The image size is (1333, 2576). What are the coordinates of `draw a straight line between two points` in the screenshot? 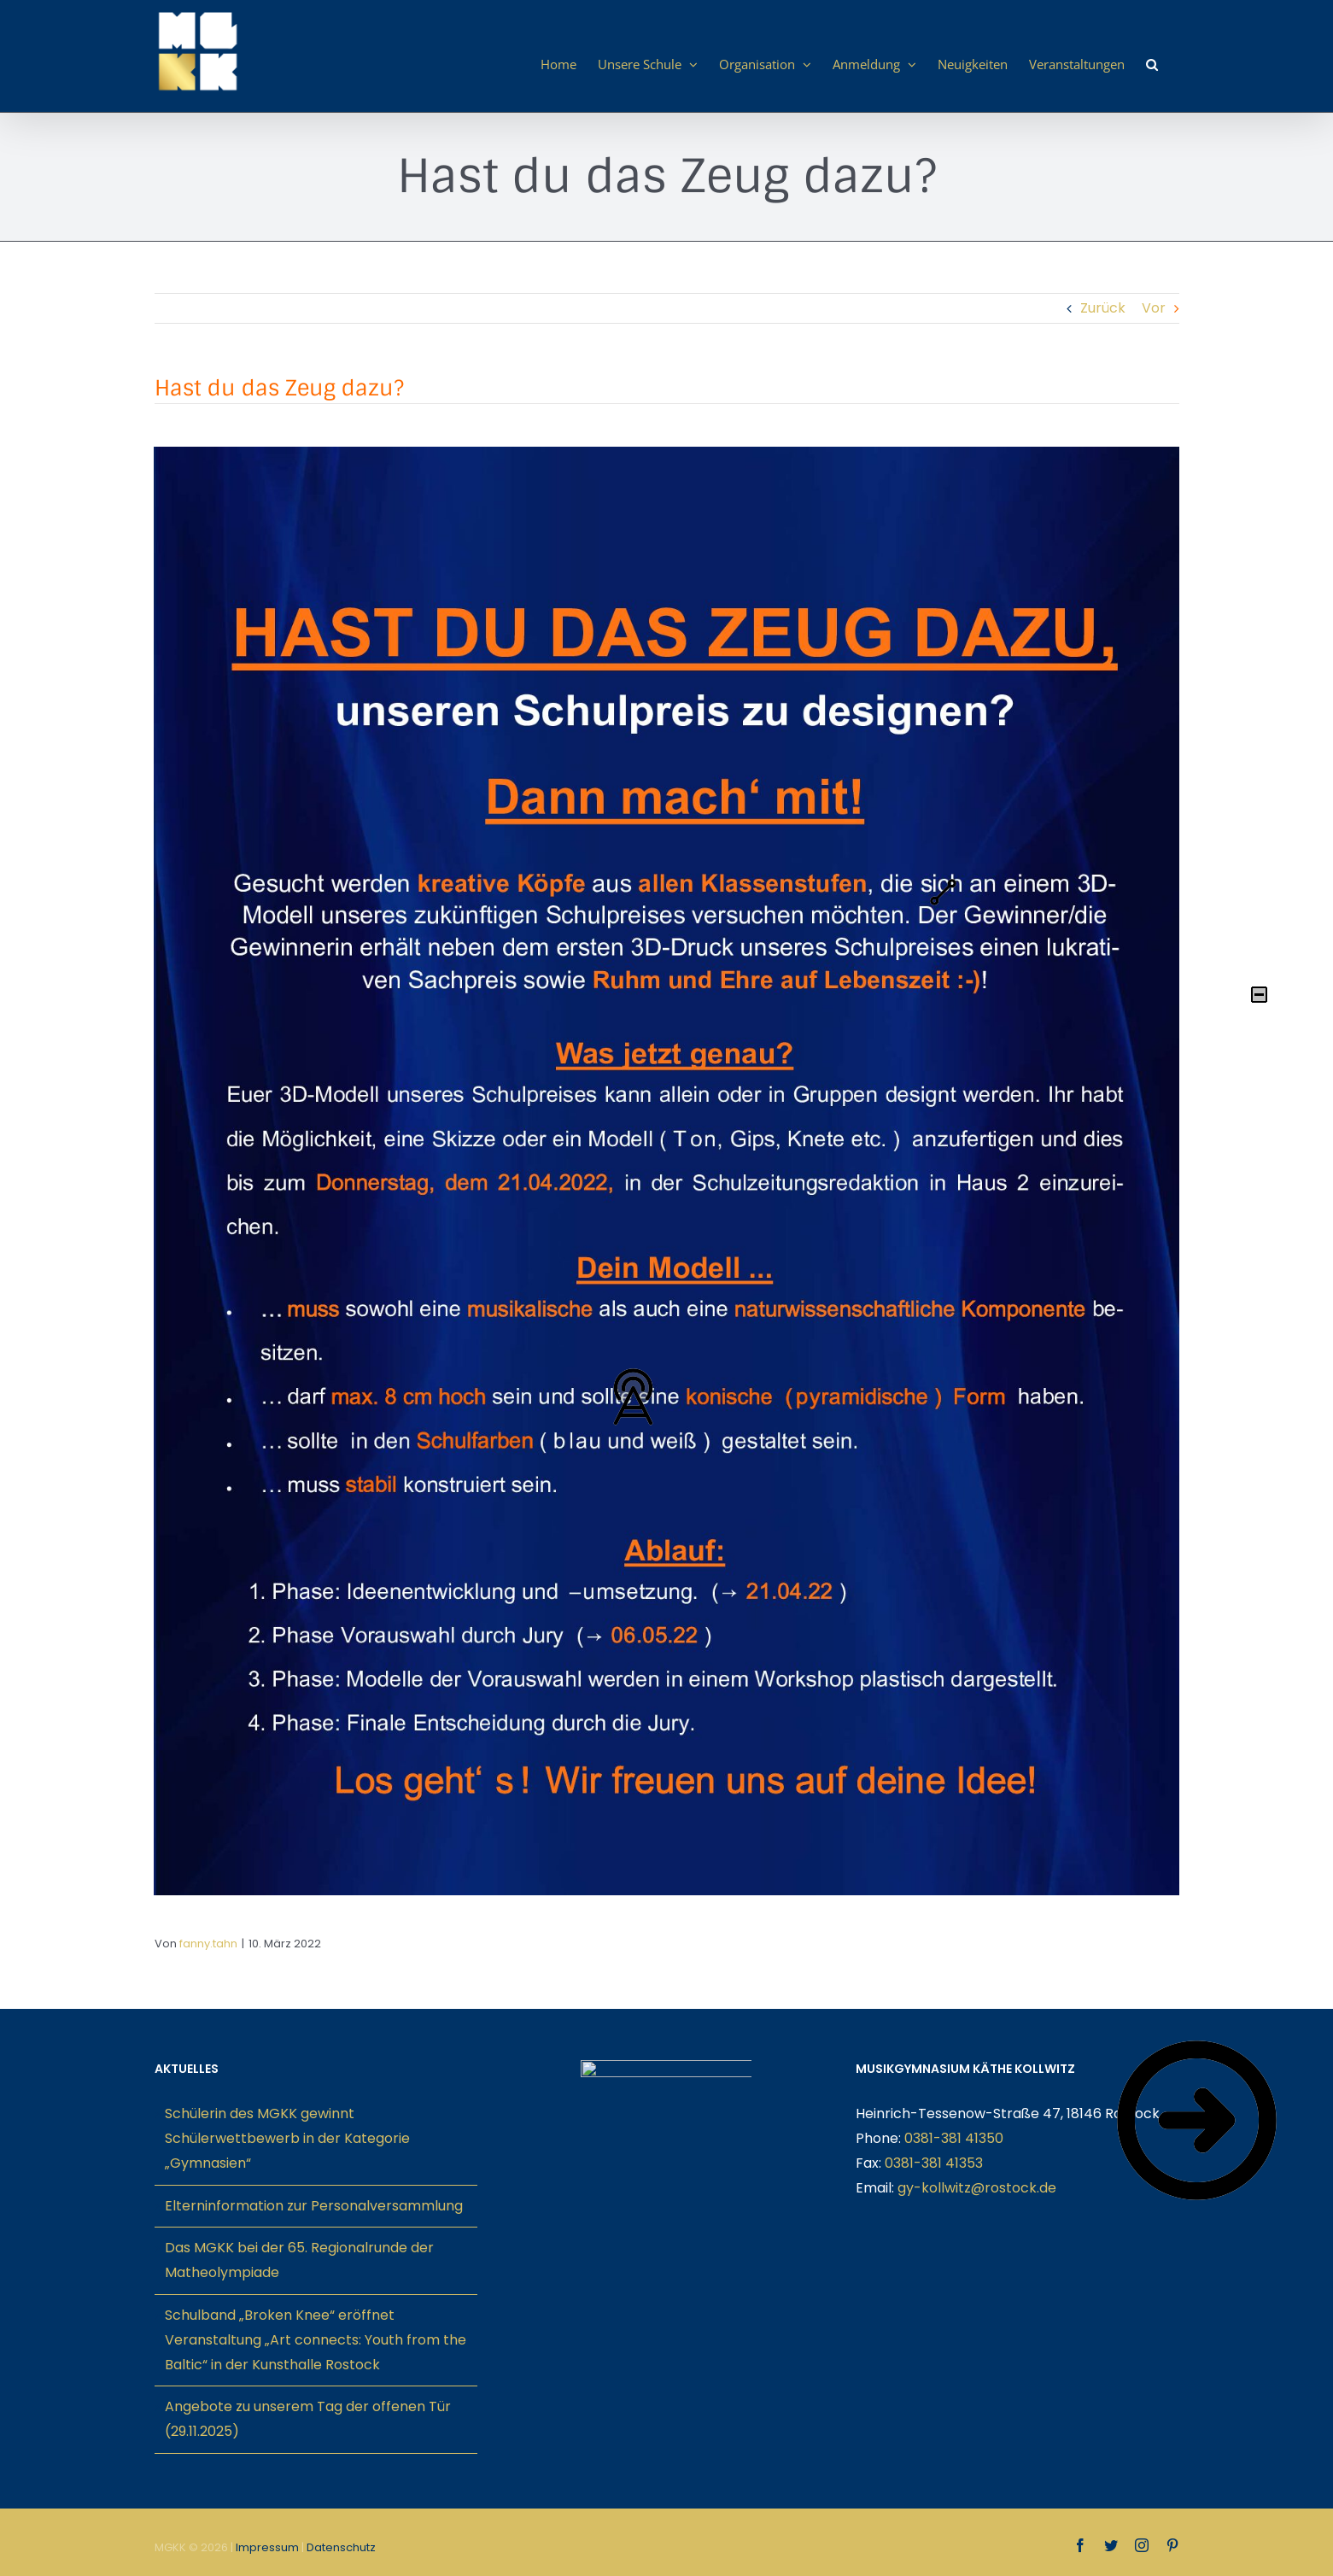 It's located at (943, 892).